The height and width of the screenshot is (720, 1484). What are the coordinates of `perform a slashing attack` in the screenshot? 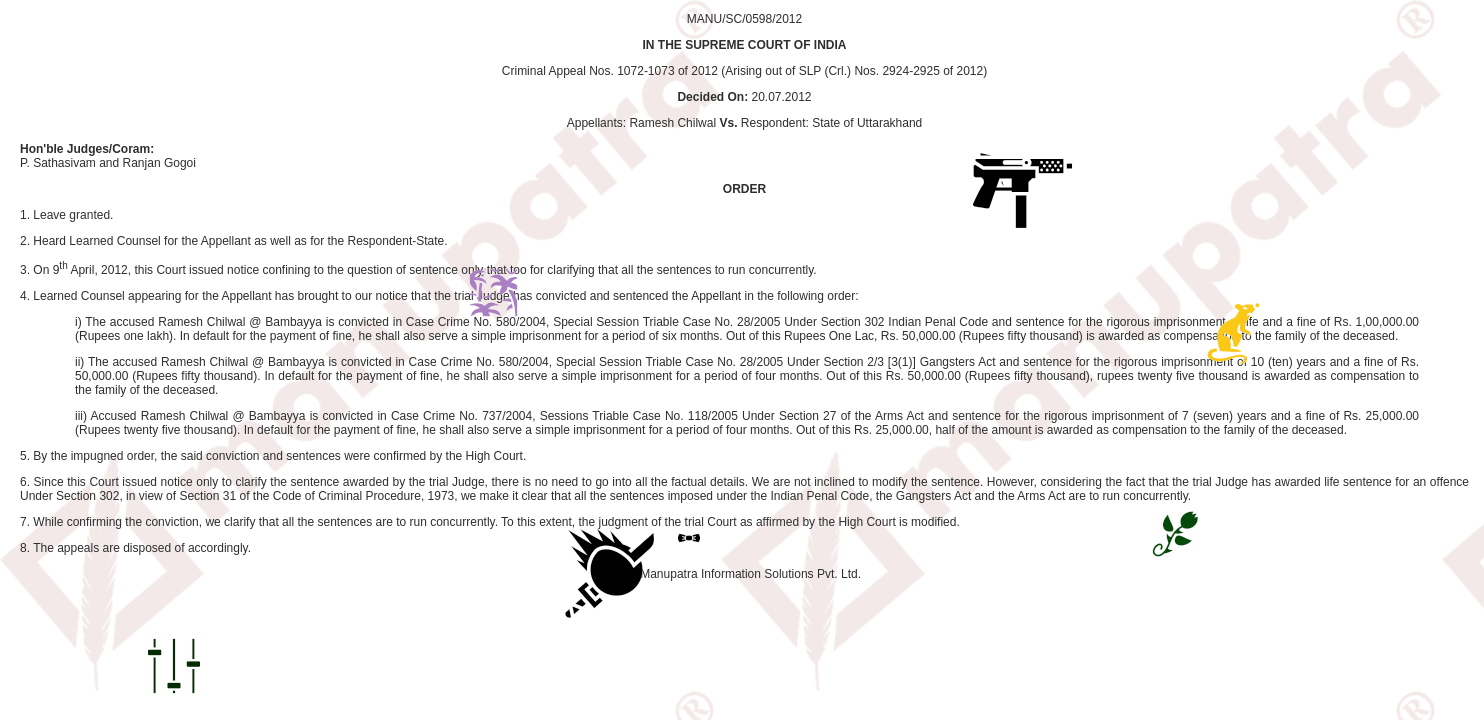 It's located at (609, 573).